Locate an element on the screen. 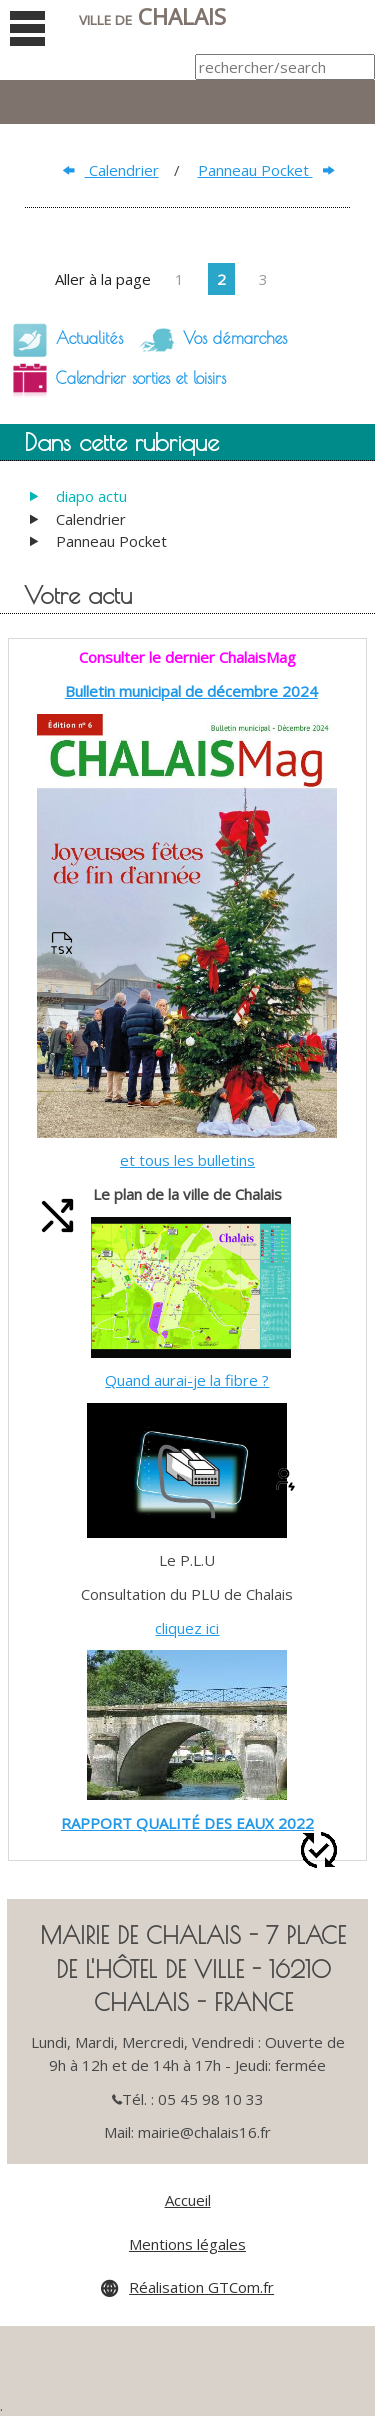  toggle between two states or options is located at coordinates (57, 1216).